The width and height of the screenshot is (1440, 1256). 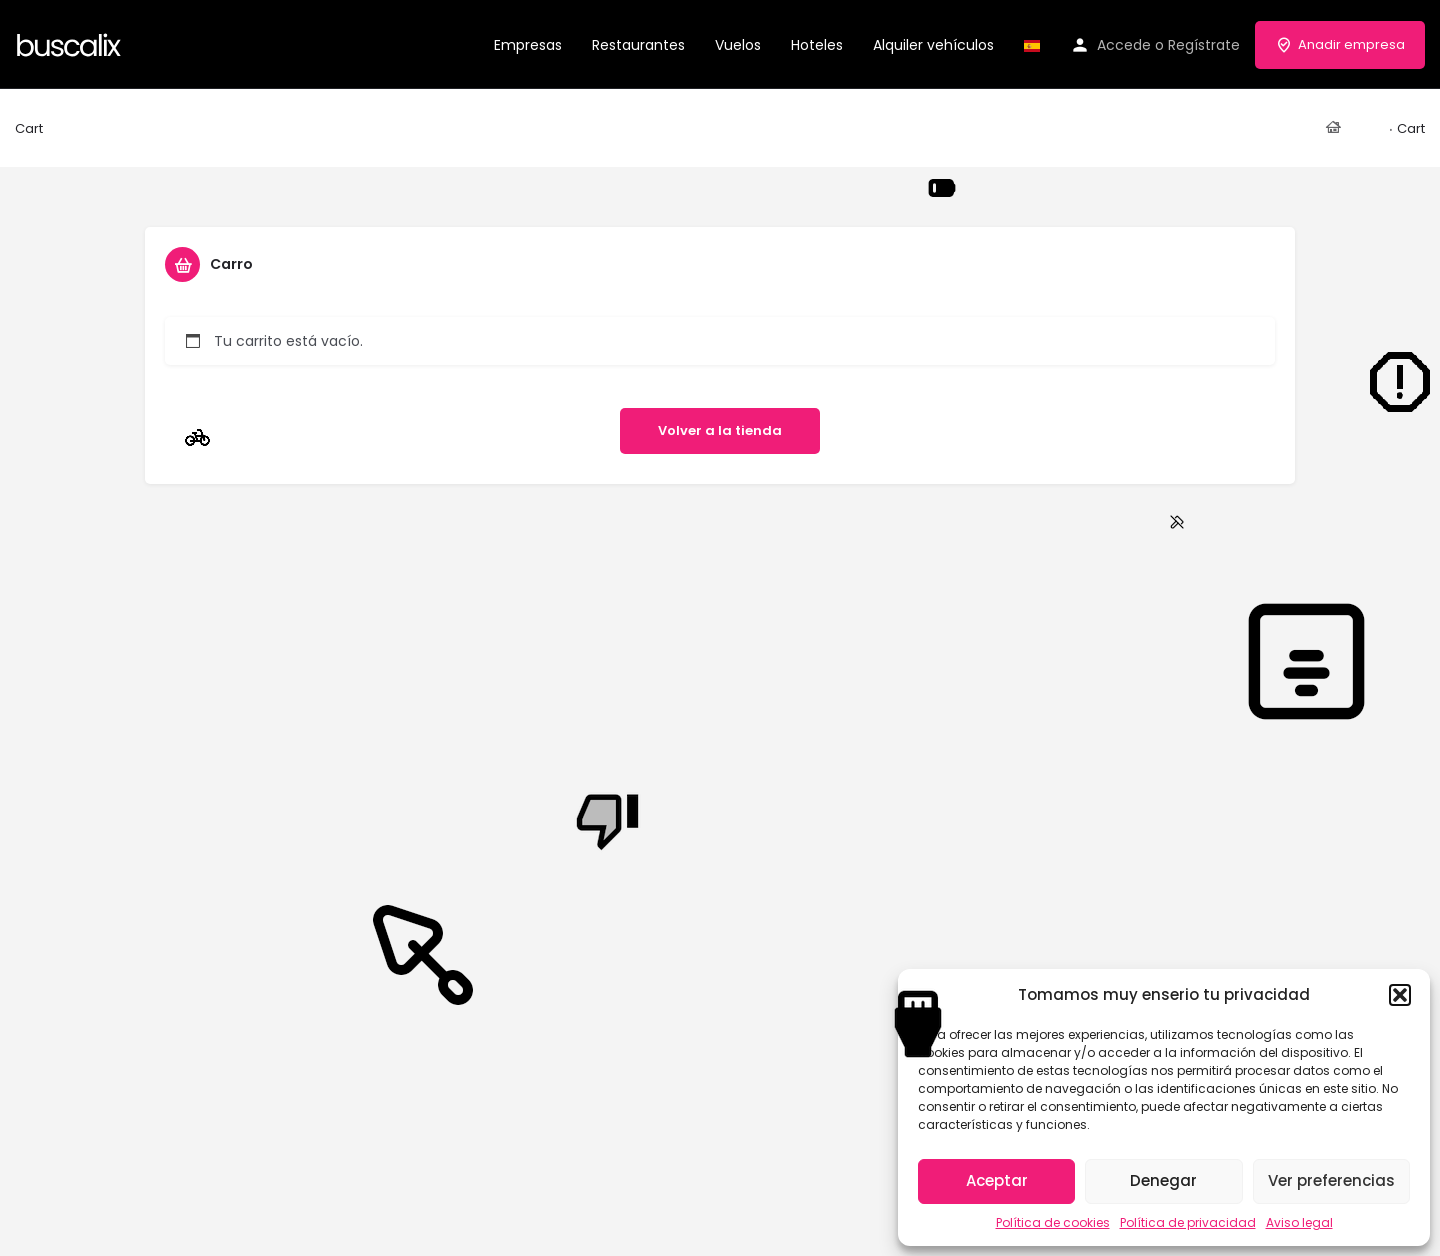 I want to click on indicates low battery level, so click(x=942, y=188).